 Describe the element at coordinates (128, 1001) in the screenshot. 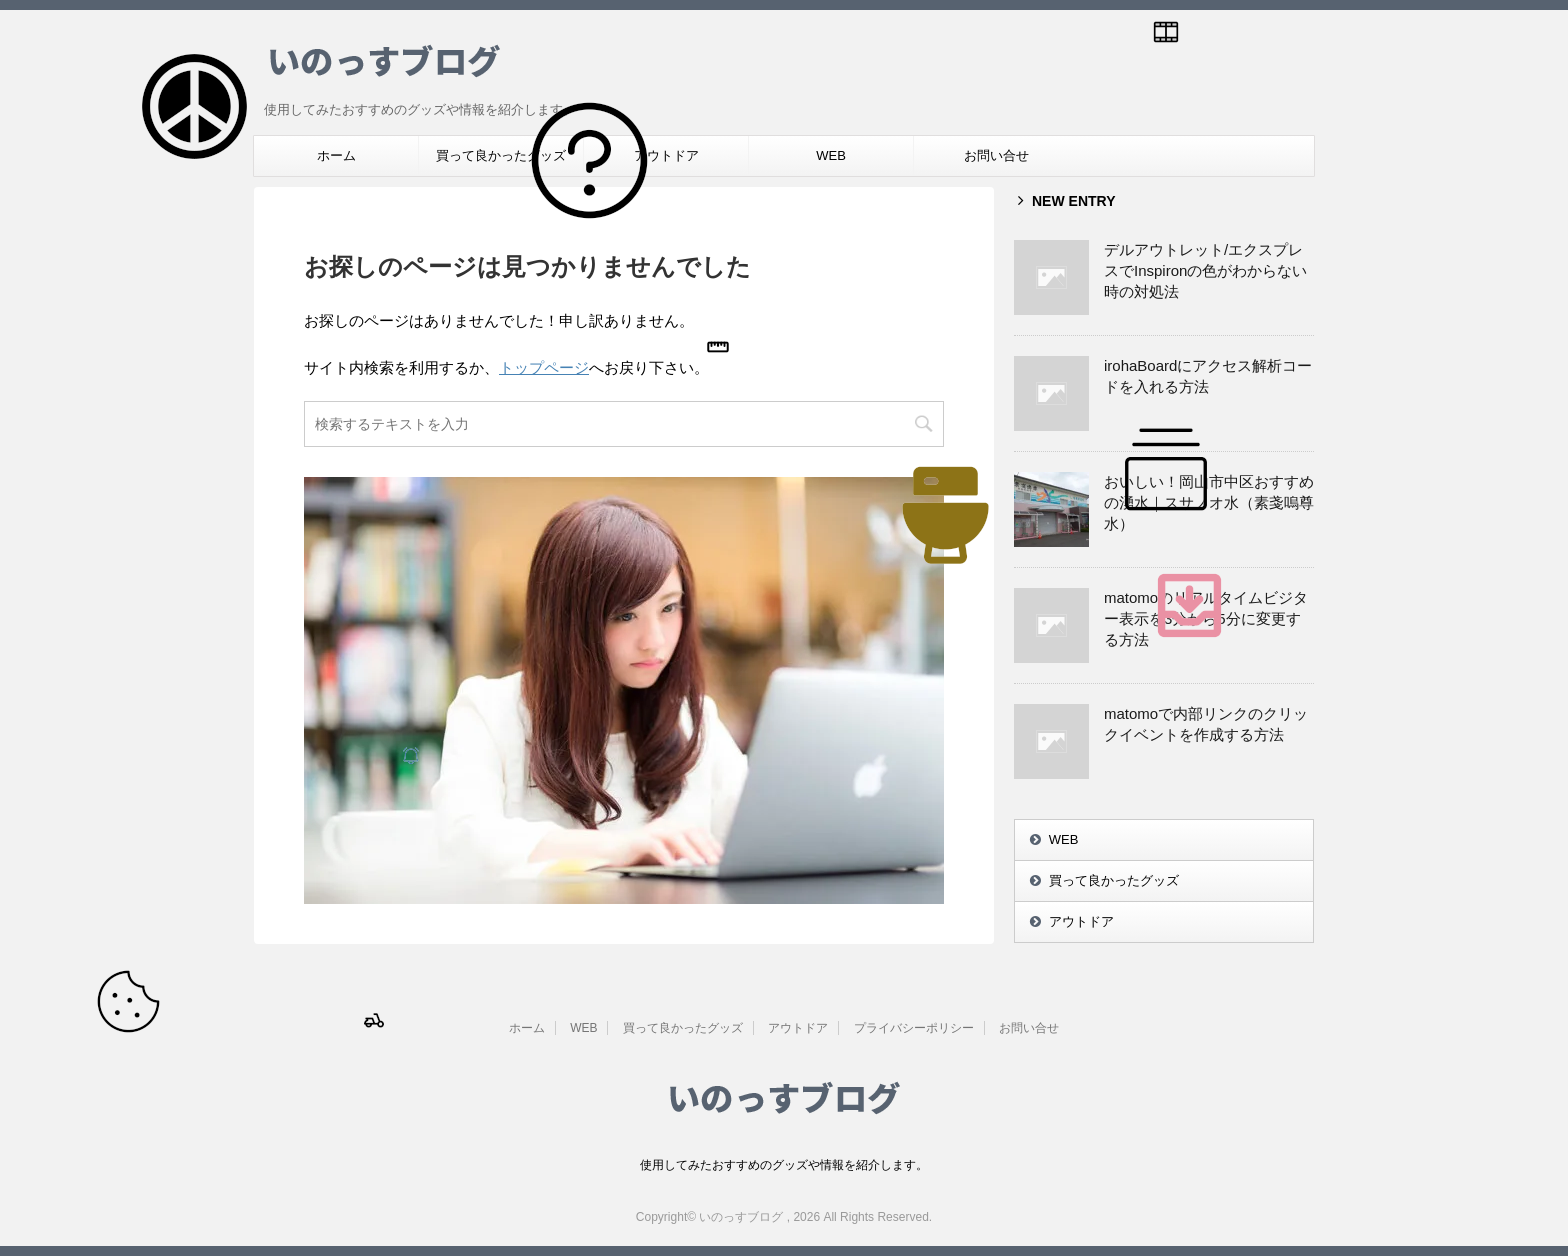

I see `manage cookie preferences and privacy settings` at that location.